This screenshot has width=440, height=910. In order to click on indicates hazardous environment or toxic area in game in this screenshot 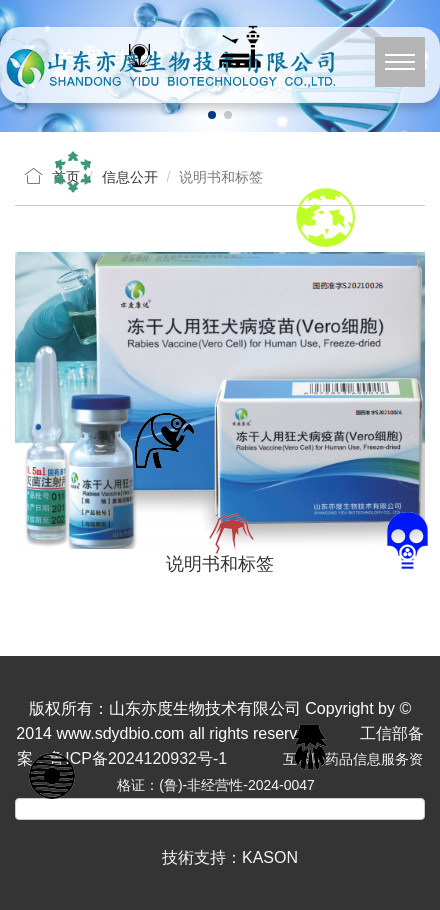, I will do `click(407, 540)`.